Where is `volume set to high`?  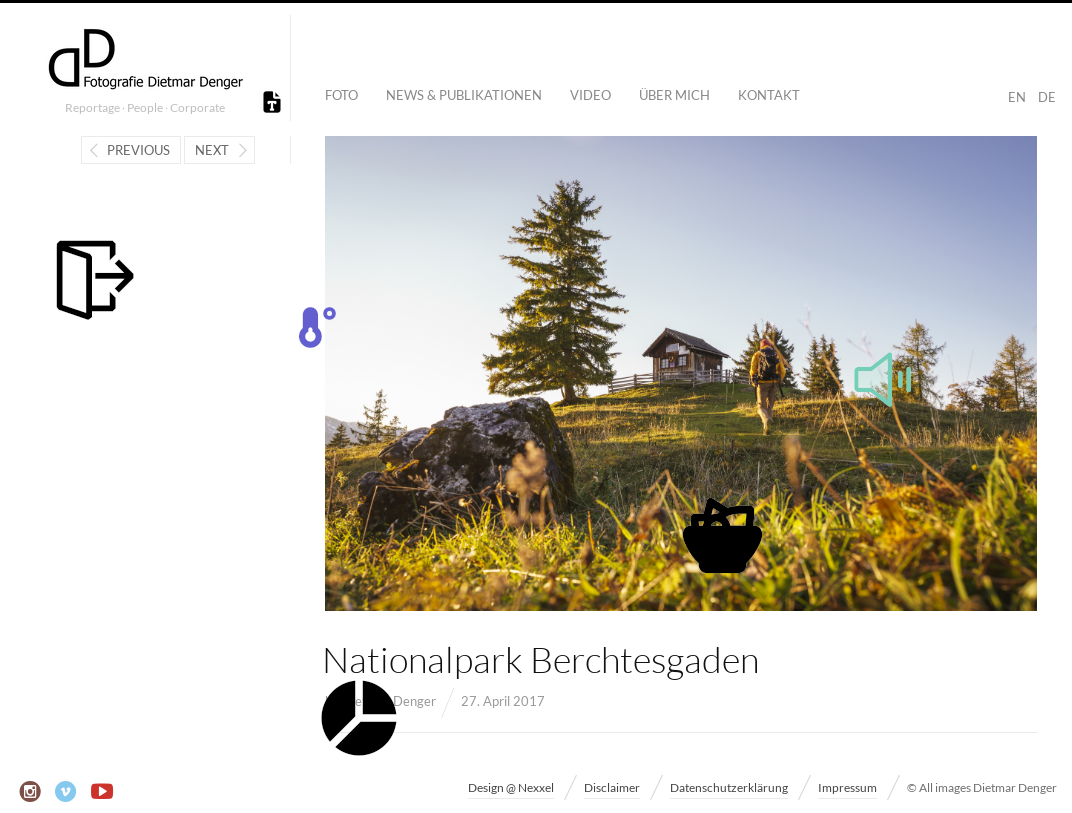 volume set to high is located at coordinates (881, 379).